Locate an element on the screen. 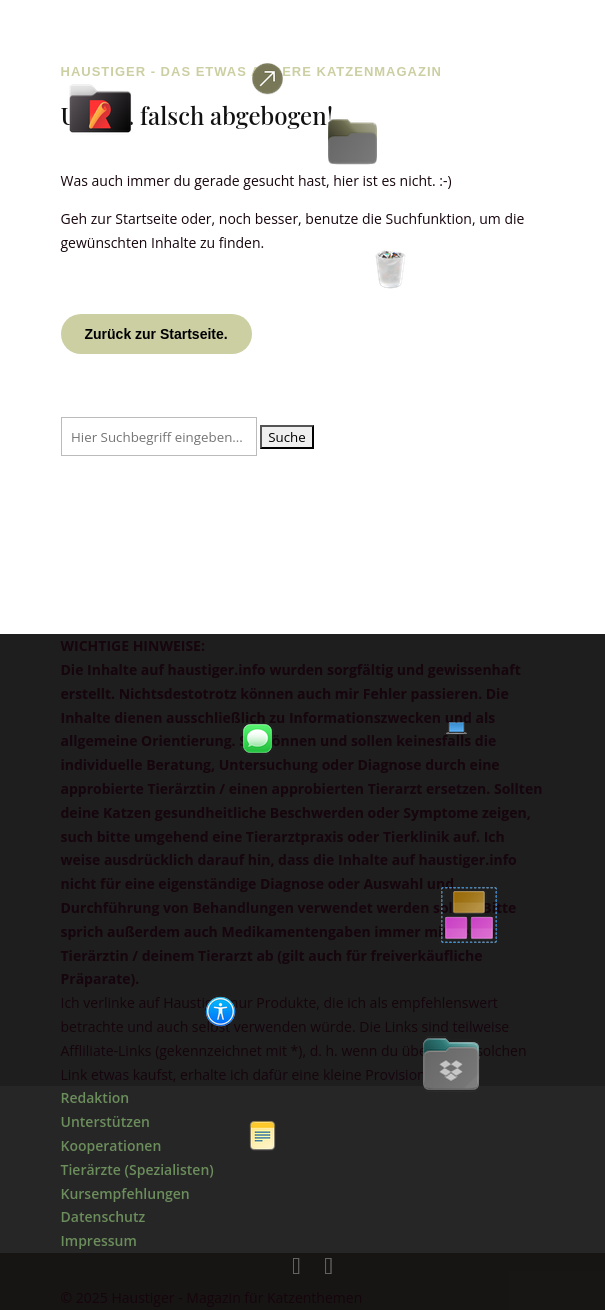  indicates an open folder is located at coordinates (352, 141).